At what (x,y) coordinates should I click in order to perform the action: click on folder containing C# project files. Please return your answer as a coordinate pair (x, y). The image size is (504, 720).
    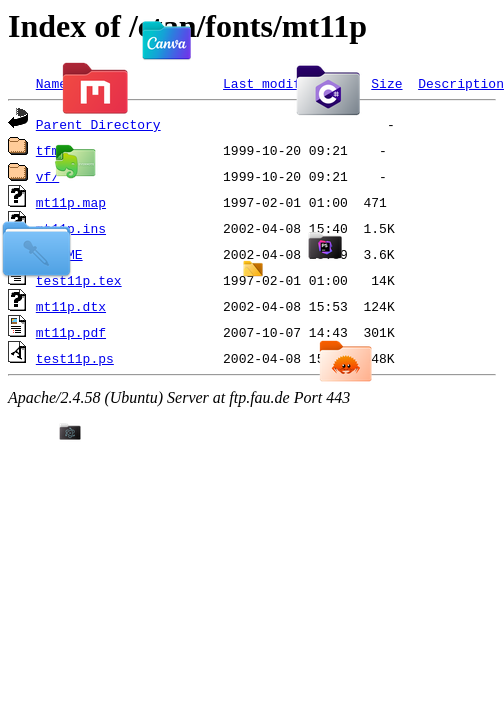
    Looking at the image, I should click on (328, 92).